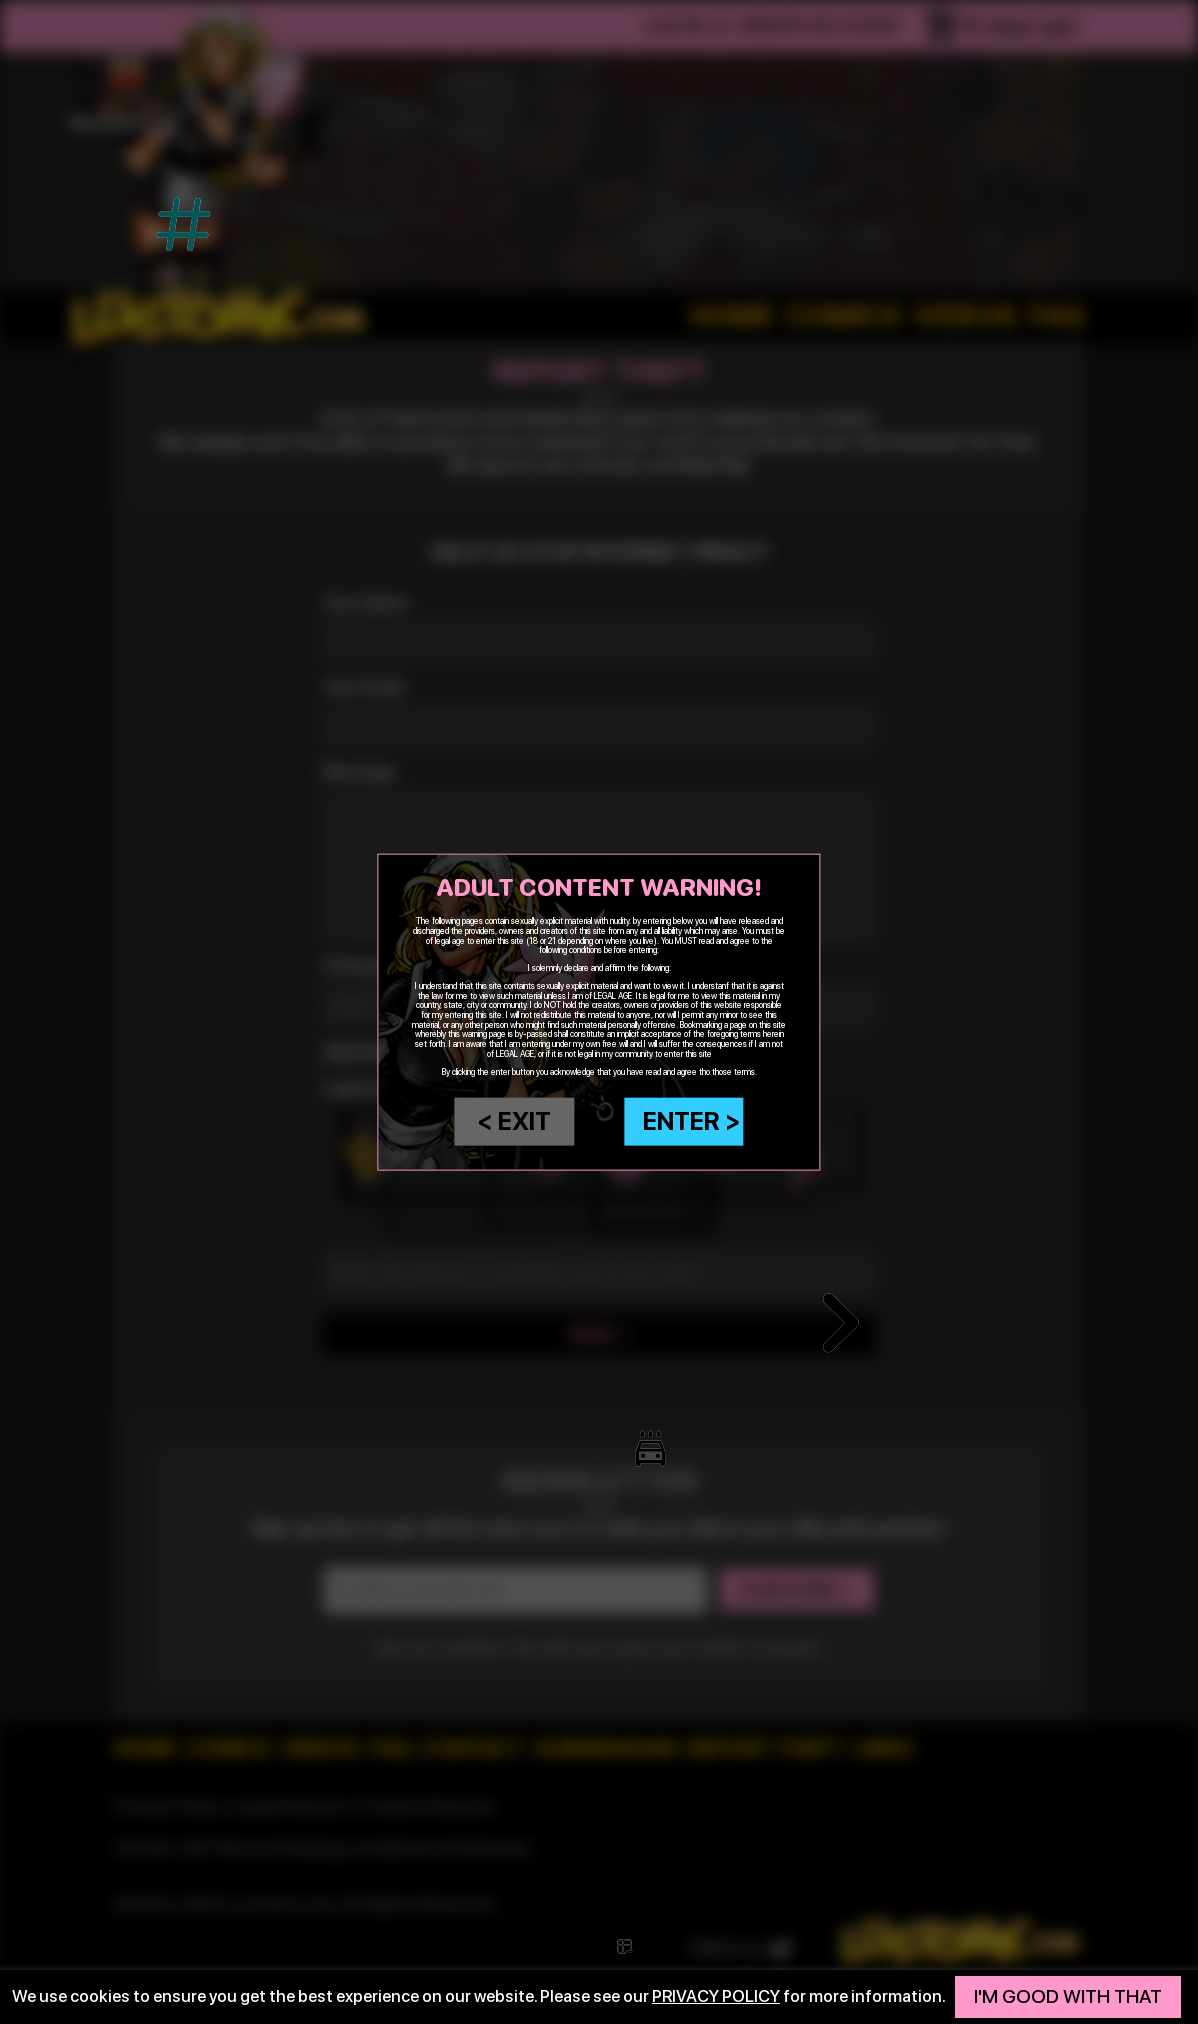 This screenshot has height=2024, width=1198. Describe the element at coordinates (624, 1946) in the screenshot. I see `remove a row or column from a table` at that location.